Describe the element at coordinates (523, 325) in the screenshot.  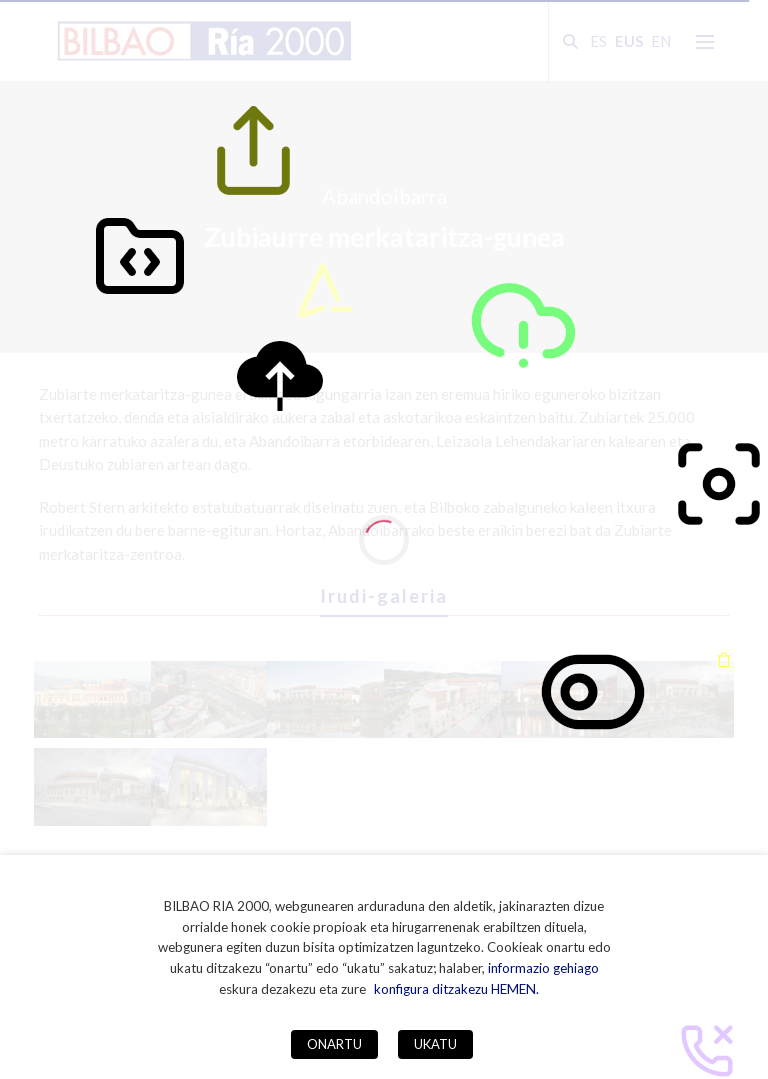
I see `cloud service warning or error` at that location.